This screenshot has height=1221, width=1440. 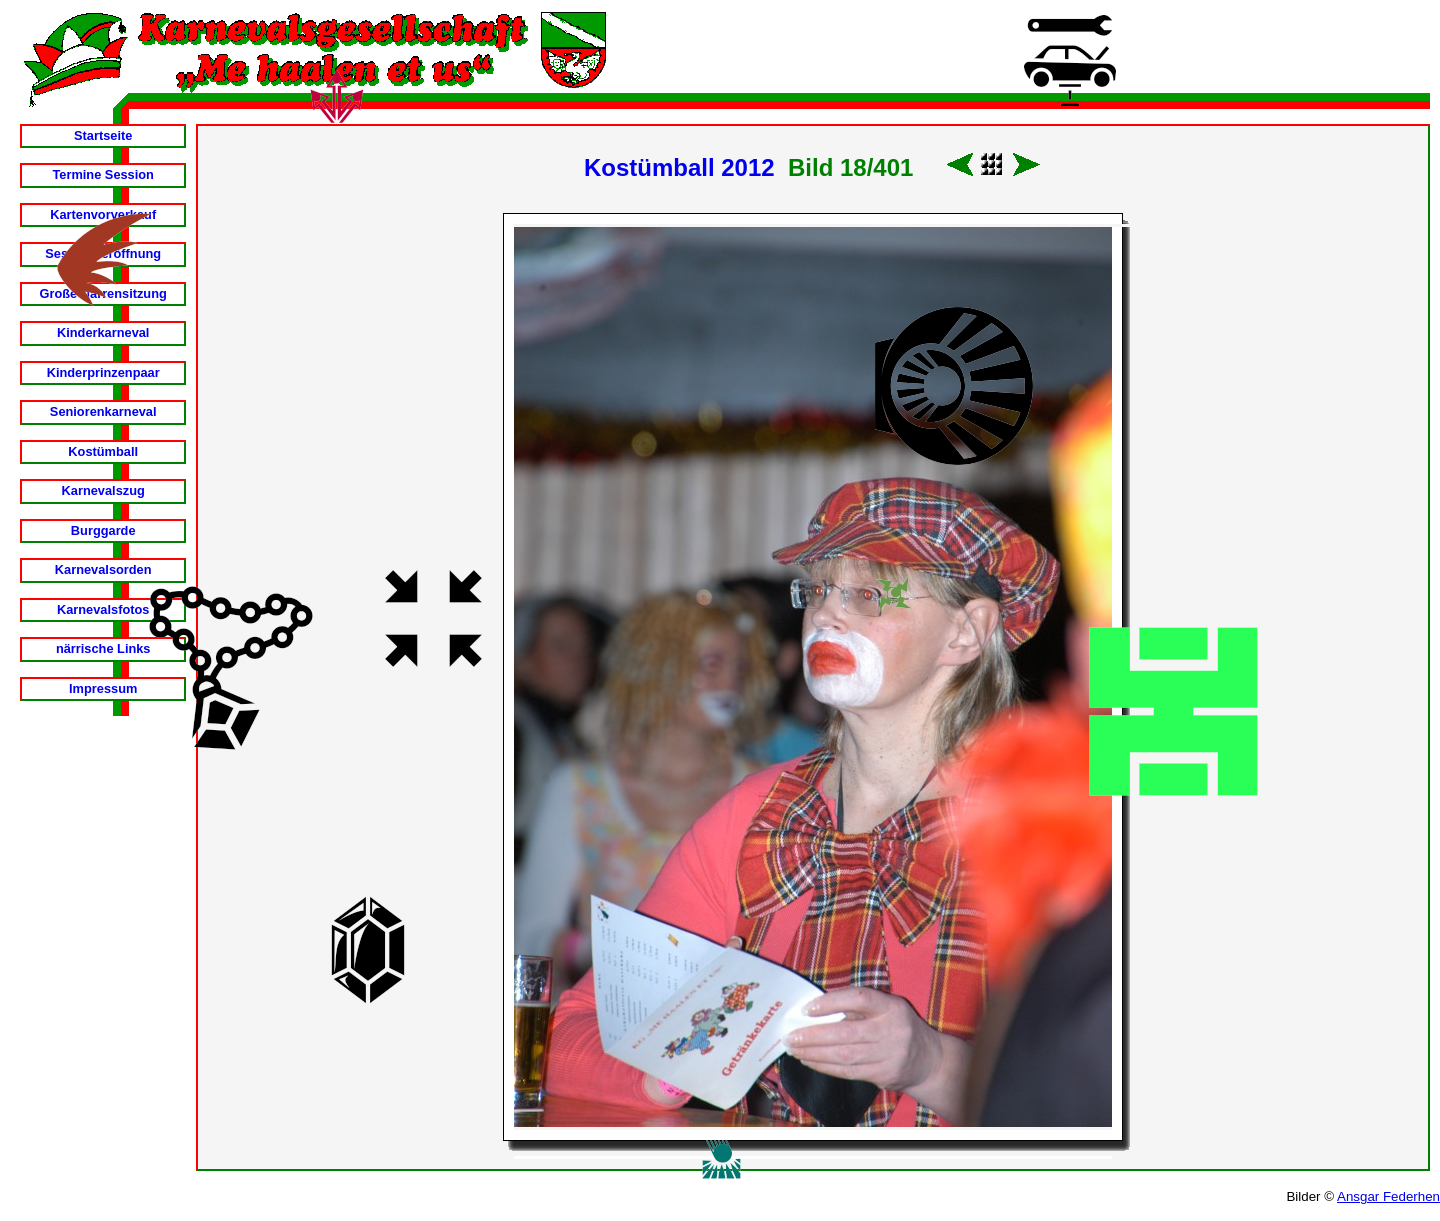 What do you see at coordinates (231, 668) in the screenshot?
I see `view equipped jewelry or accessories` at bounding box center [231, 668].